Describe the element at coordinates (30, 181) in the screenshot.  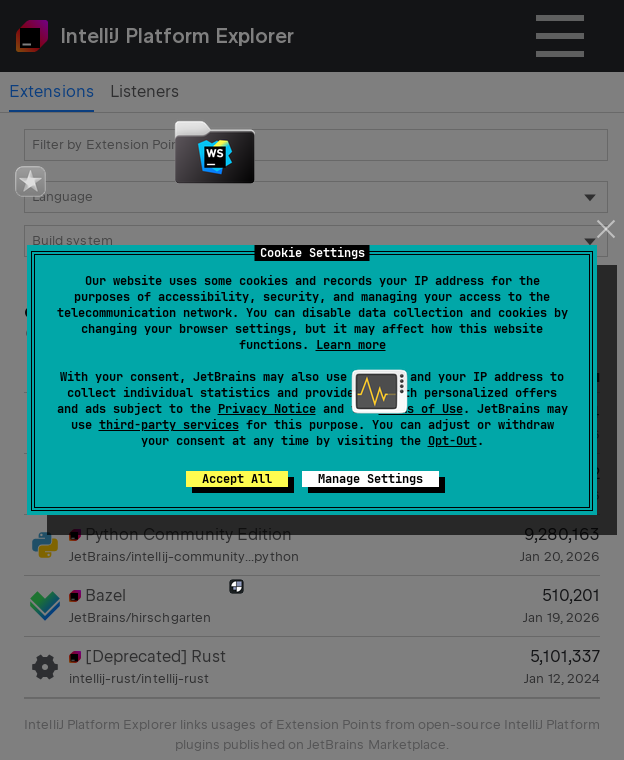
I see `open the iTunes Store app` at that location.